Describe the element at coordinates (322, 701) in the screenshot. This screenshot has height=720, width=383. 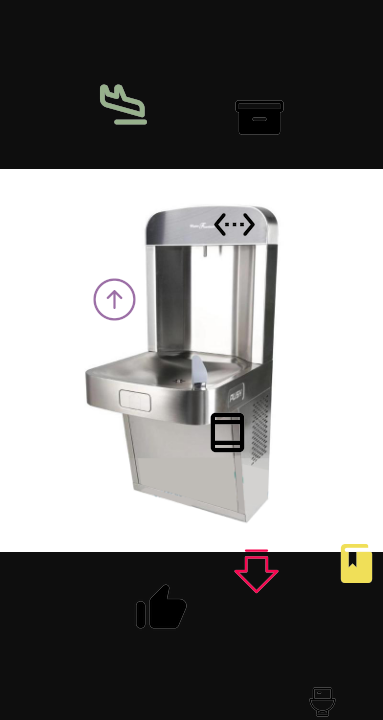
I see `indicates restroom or bathroom location` at that location.